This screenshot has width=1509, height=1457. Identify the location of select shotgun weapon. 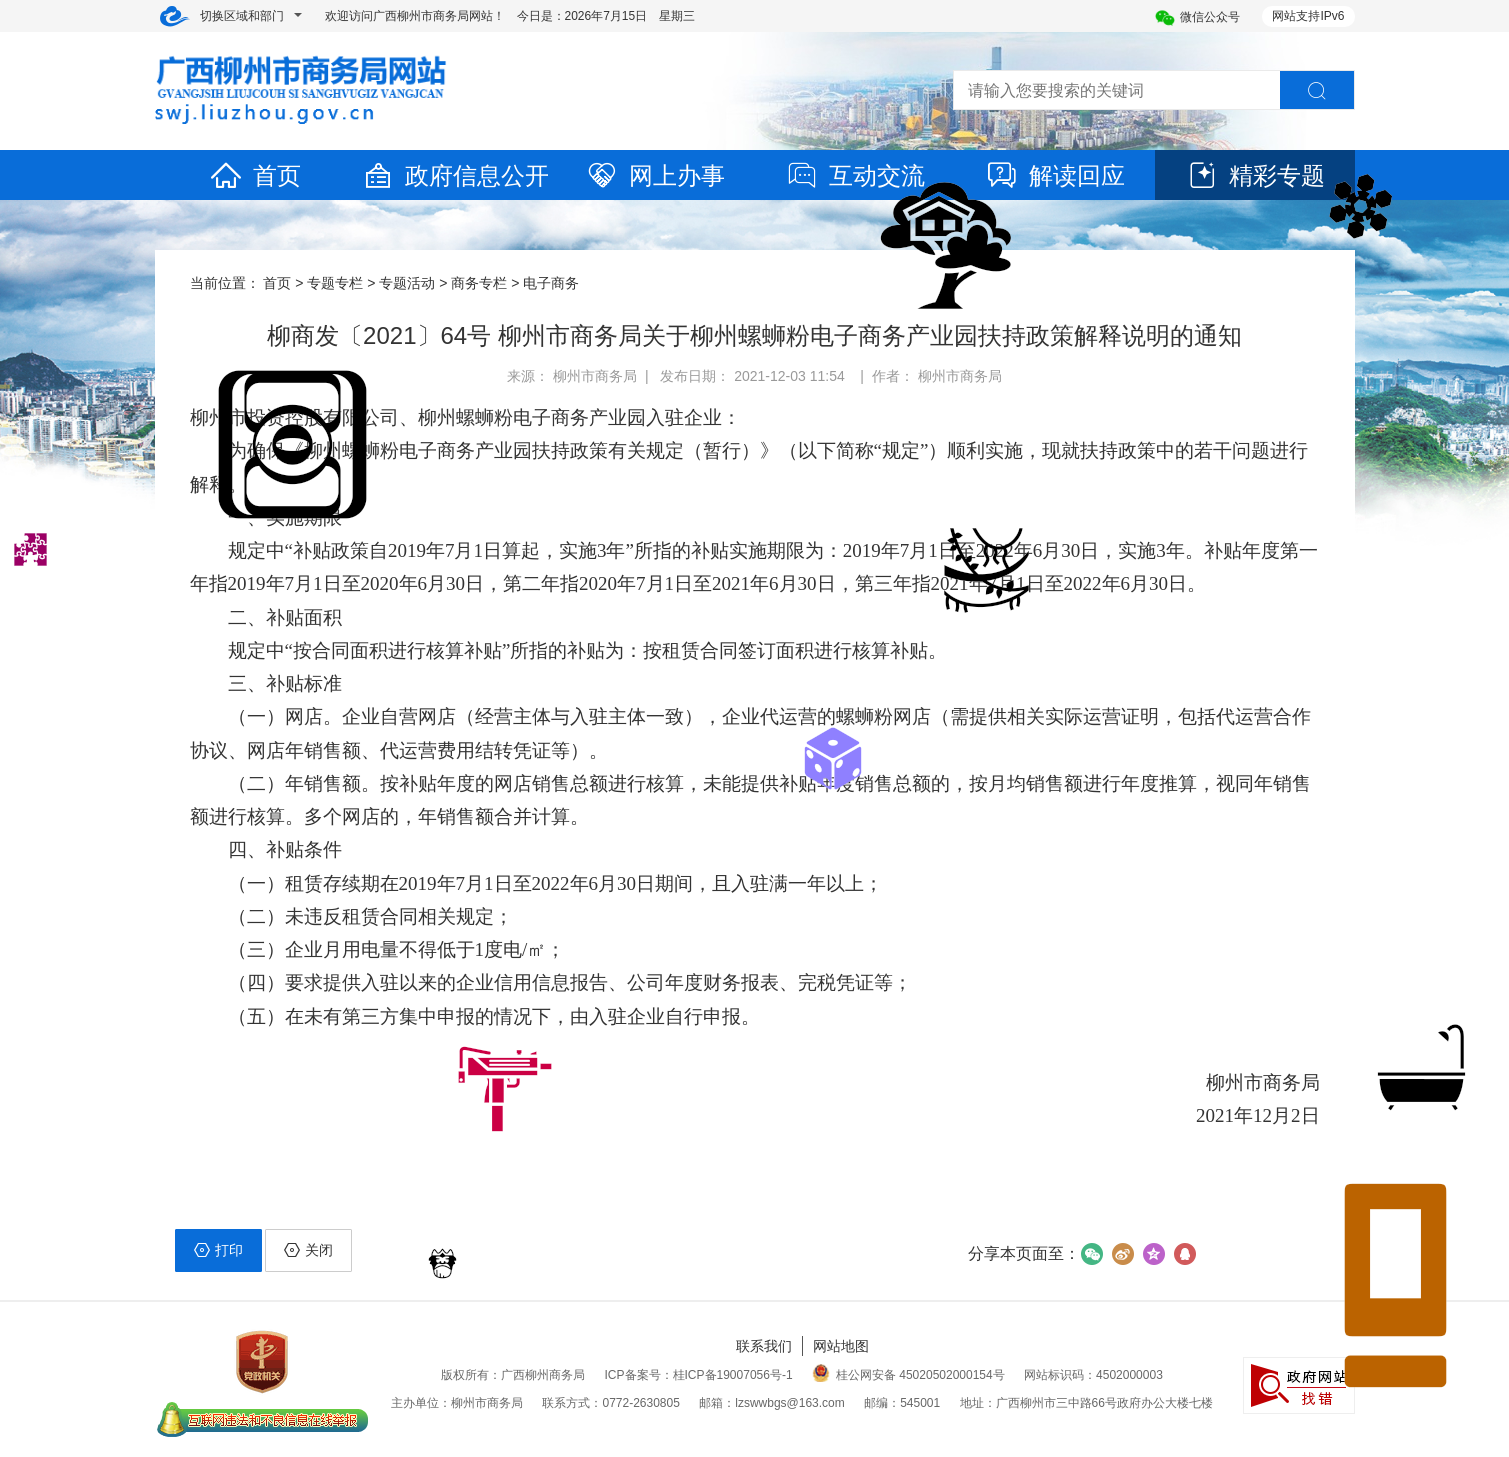
(1395, 1285).